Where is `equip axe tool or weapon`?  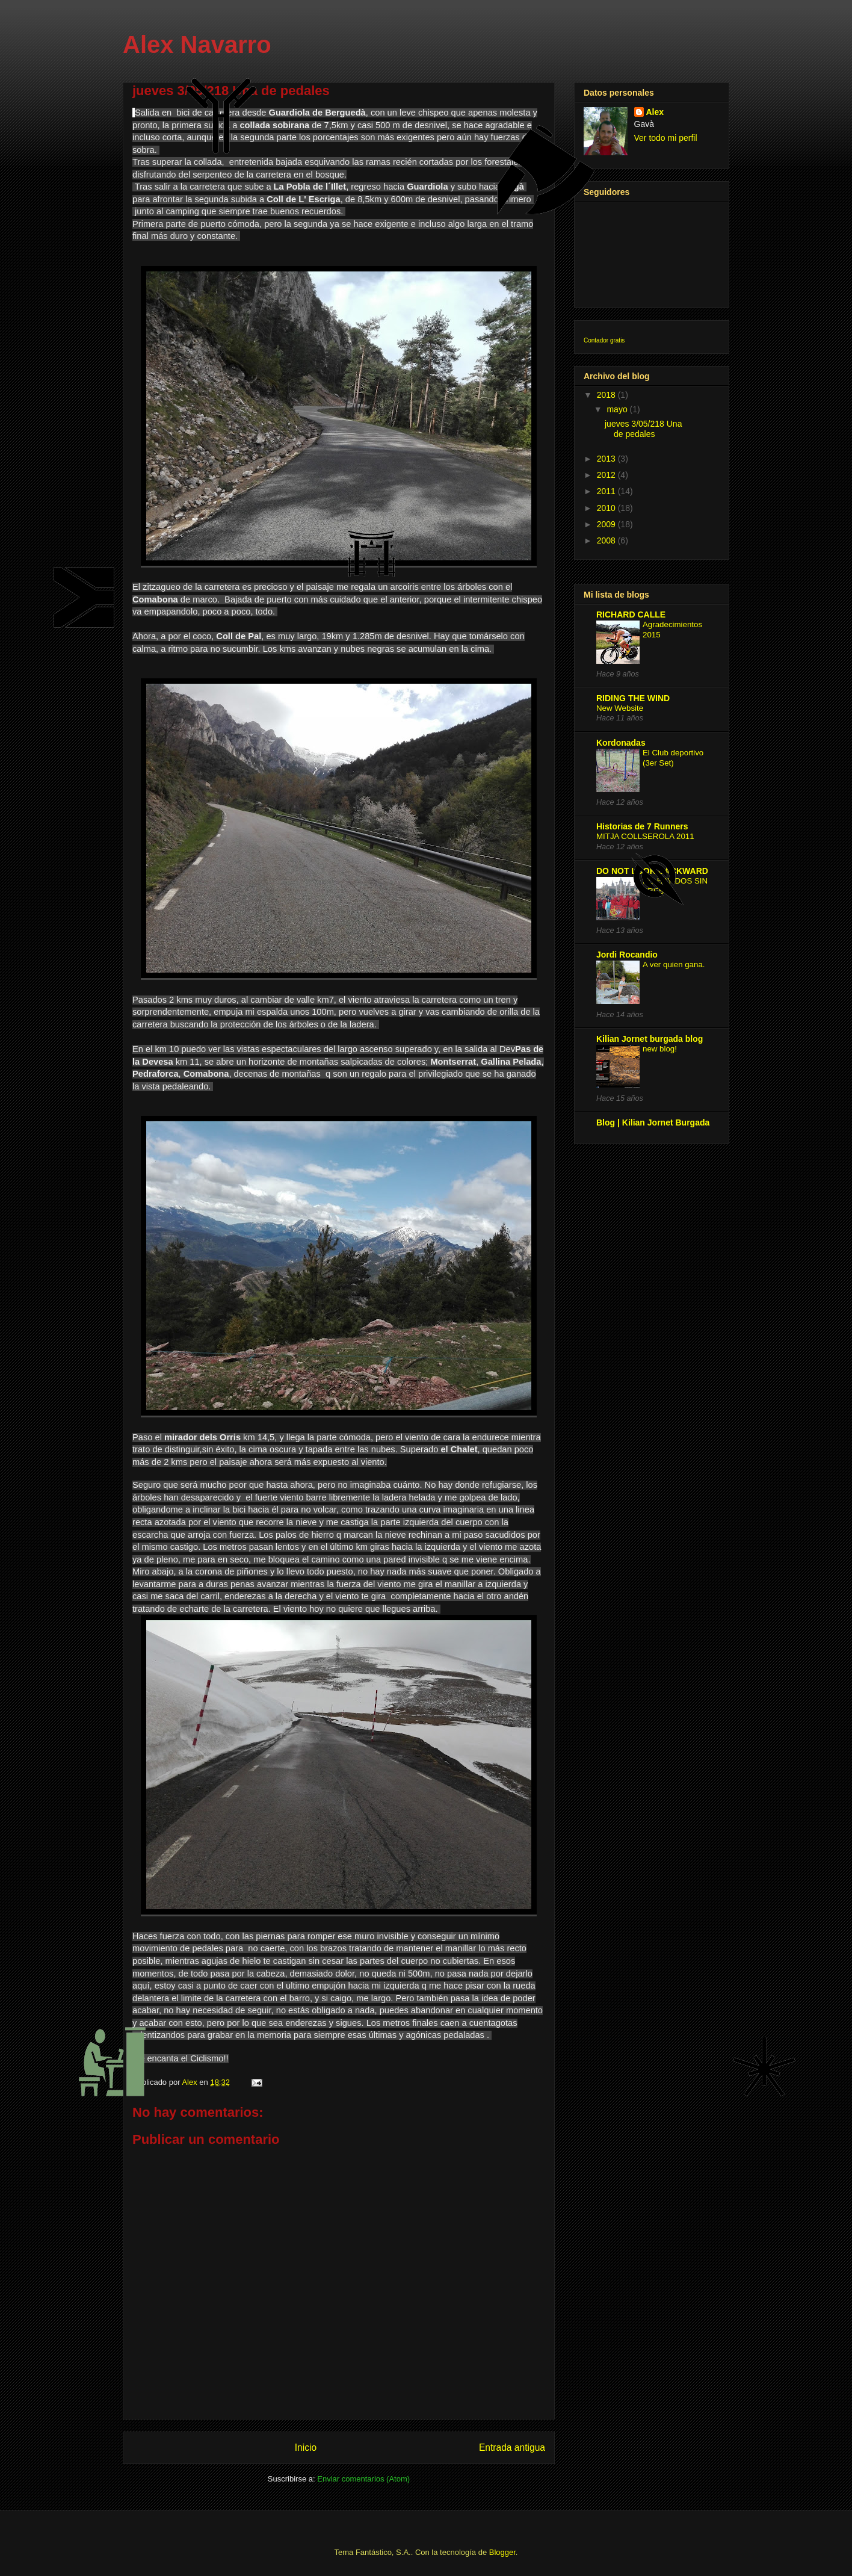 equip axe tool or weapon is located at coordinates (546, 173).